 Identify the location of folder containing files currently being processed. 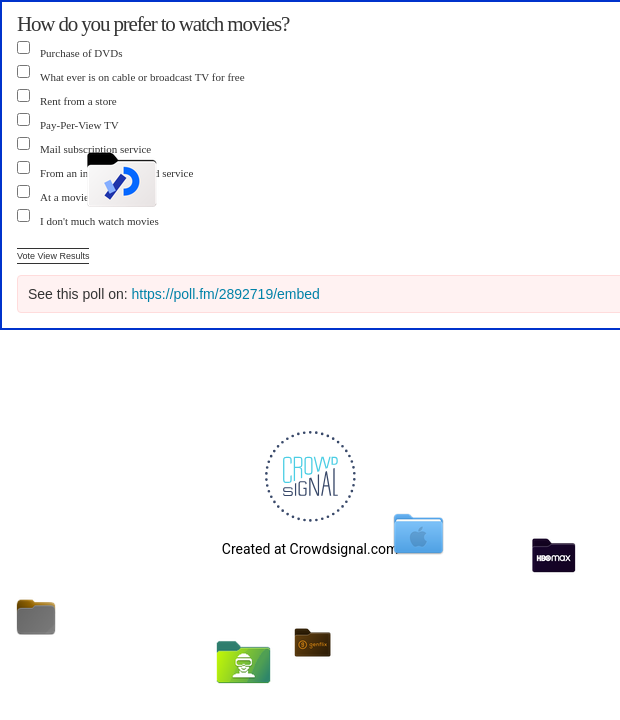
(121, 181).